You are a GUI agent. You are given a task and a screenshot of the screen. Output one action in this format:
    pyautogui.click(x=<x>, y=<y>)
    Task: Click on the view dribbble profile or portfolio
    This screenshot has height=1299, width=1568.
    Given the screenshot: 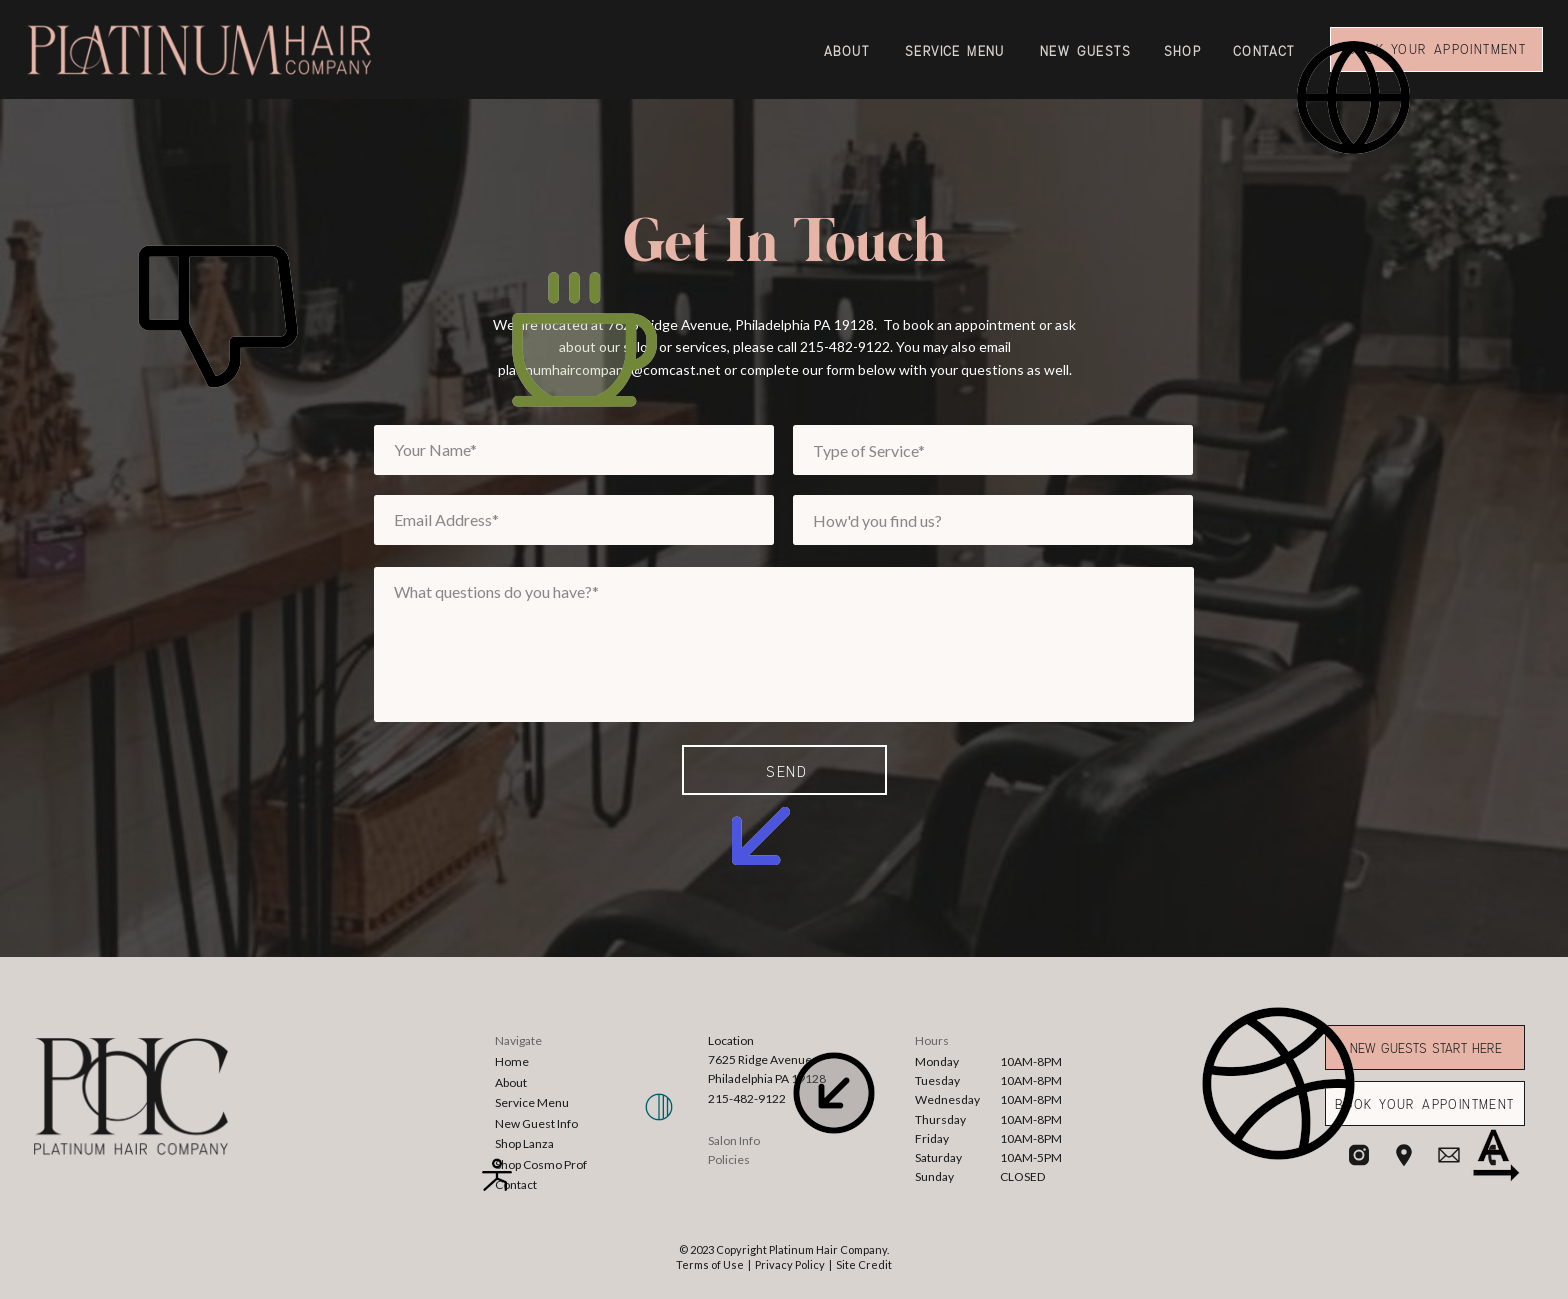 What is the action you would take?
    pyautogui.click(x=1278, y=1083)
    